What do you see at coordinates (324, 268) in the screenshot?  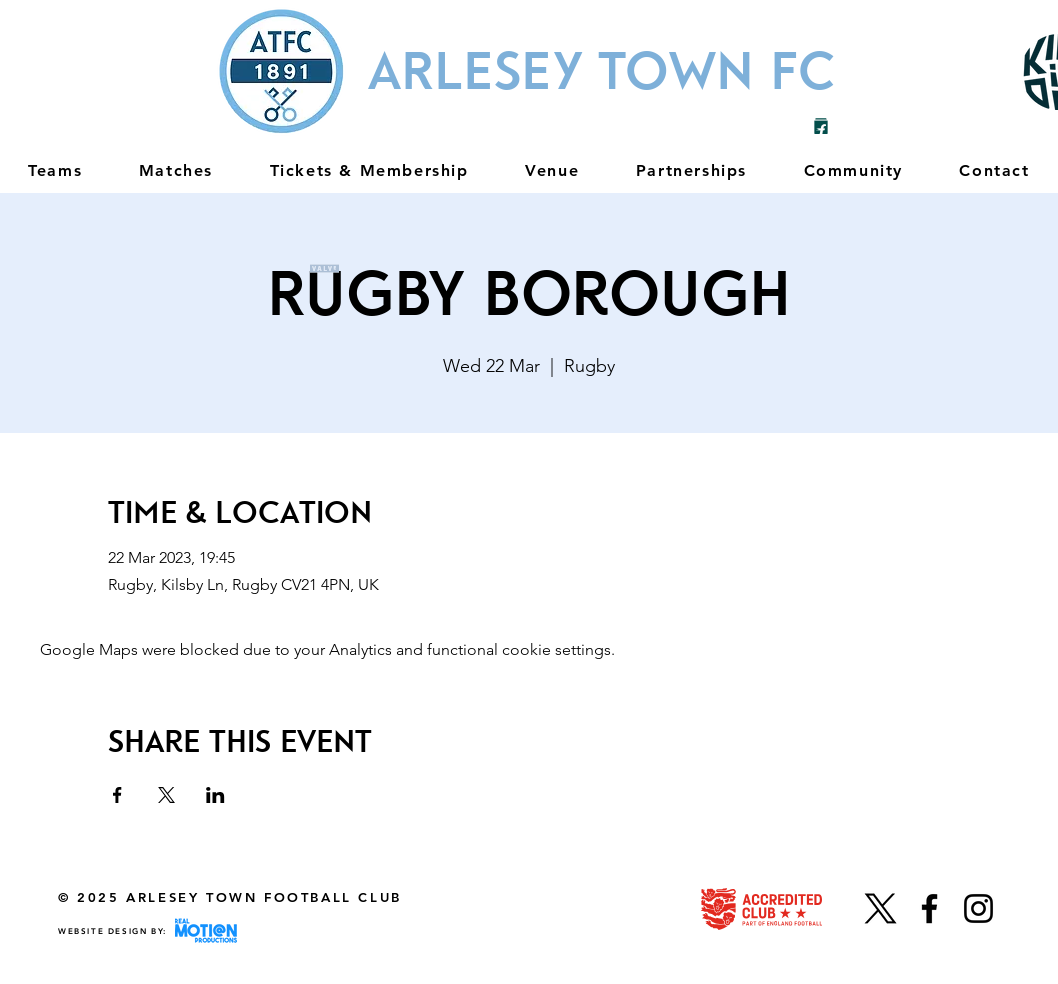 I see `valve corporation logo` at bounding box center [324, 268].